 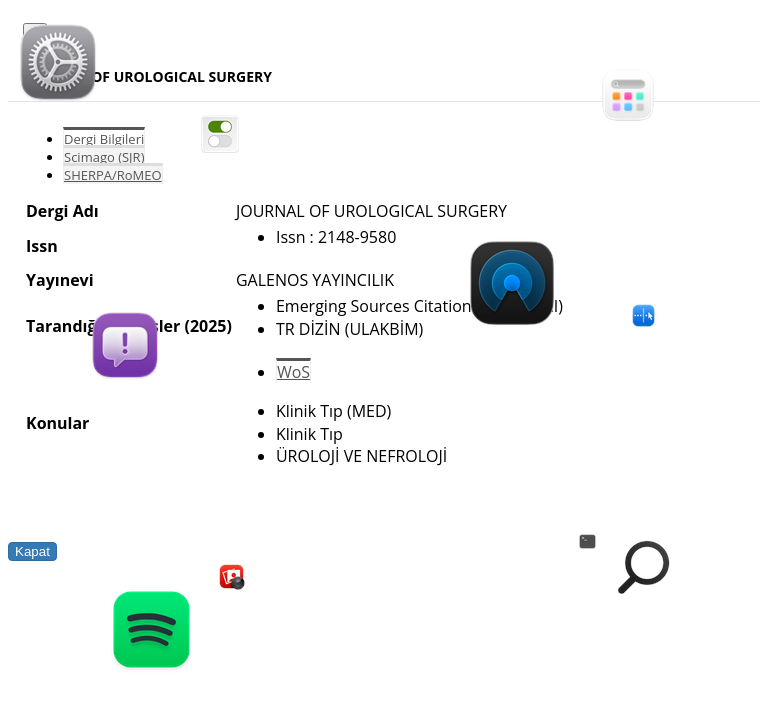 What do you see at coordinates (220, 134) in the screenshot?
I see `open system settings or preferences` at bounding box center [220, 134].